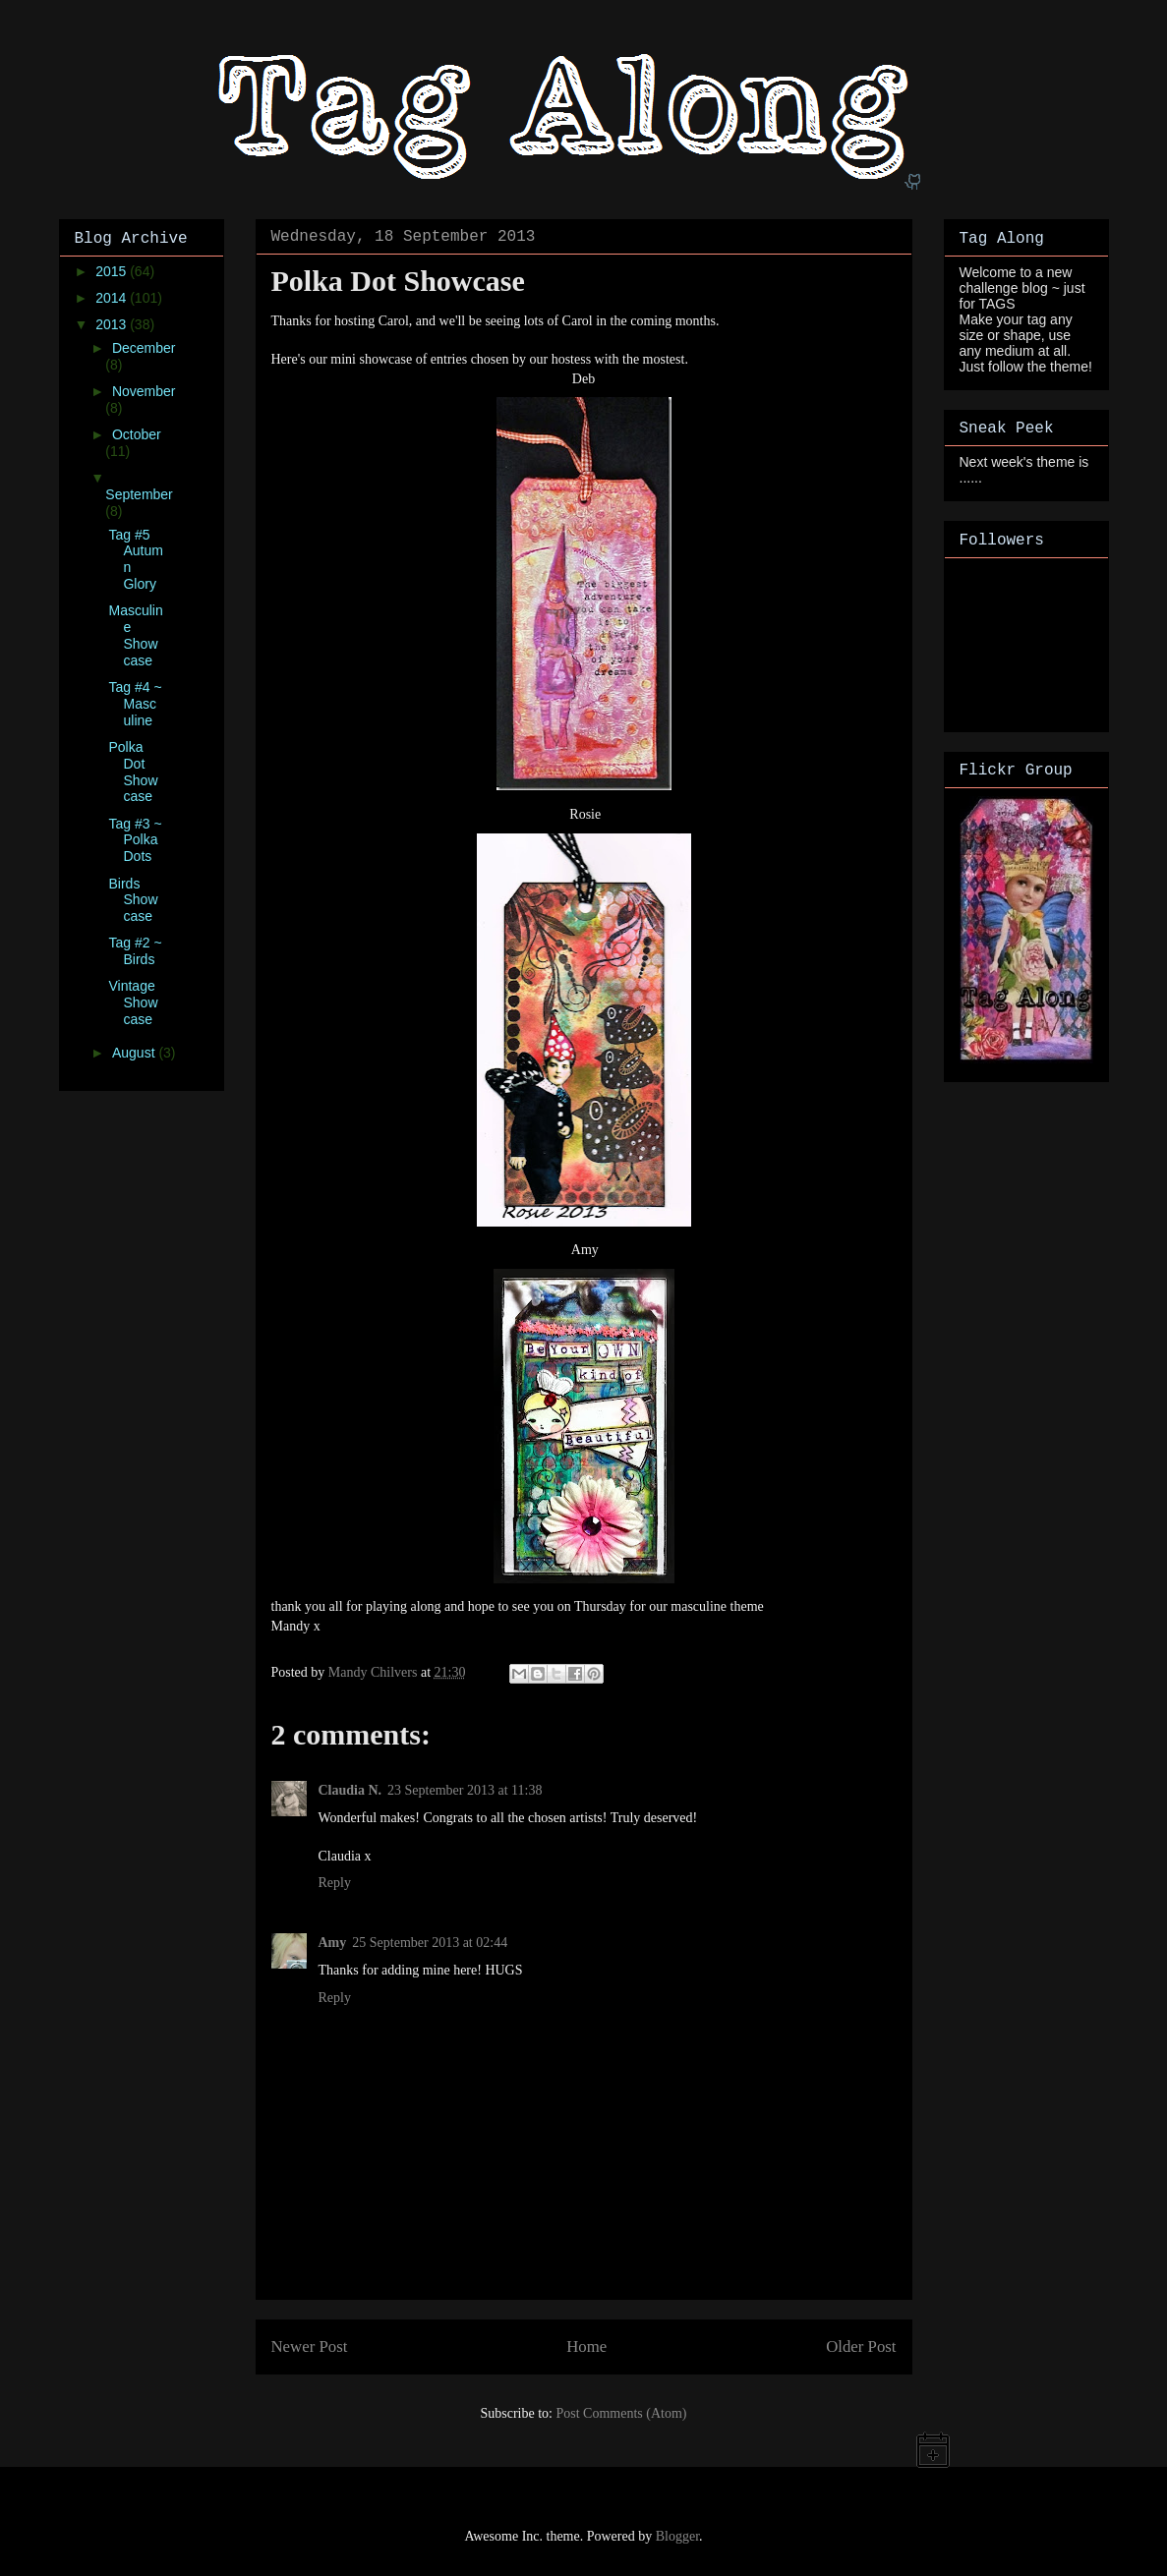 The image size is (1167, 2576). What do you see at coordinates (933, 2451) in the screenshot?
I see `add a new calendar event` at bounding box center [933, 2451].